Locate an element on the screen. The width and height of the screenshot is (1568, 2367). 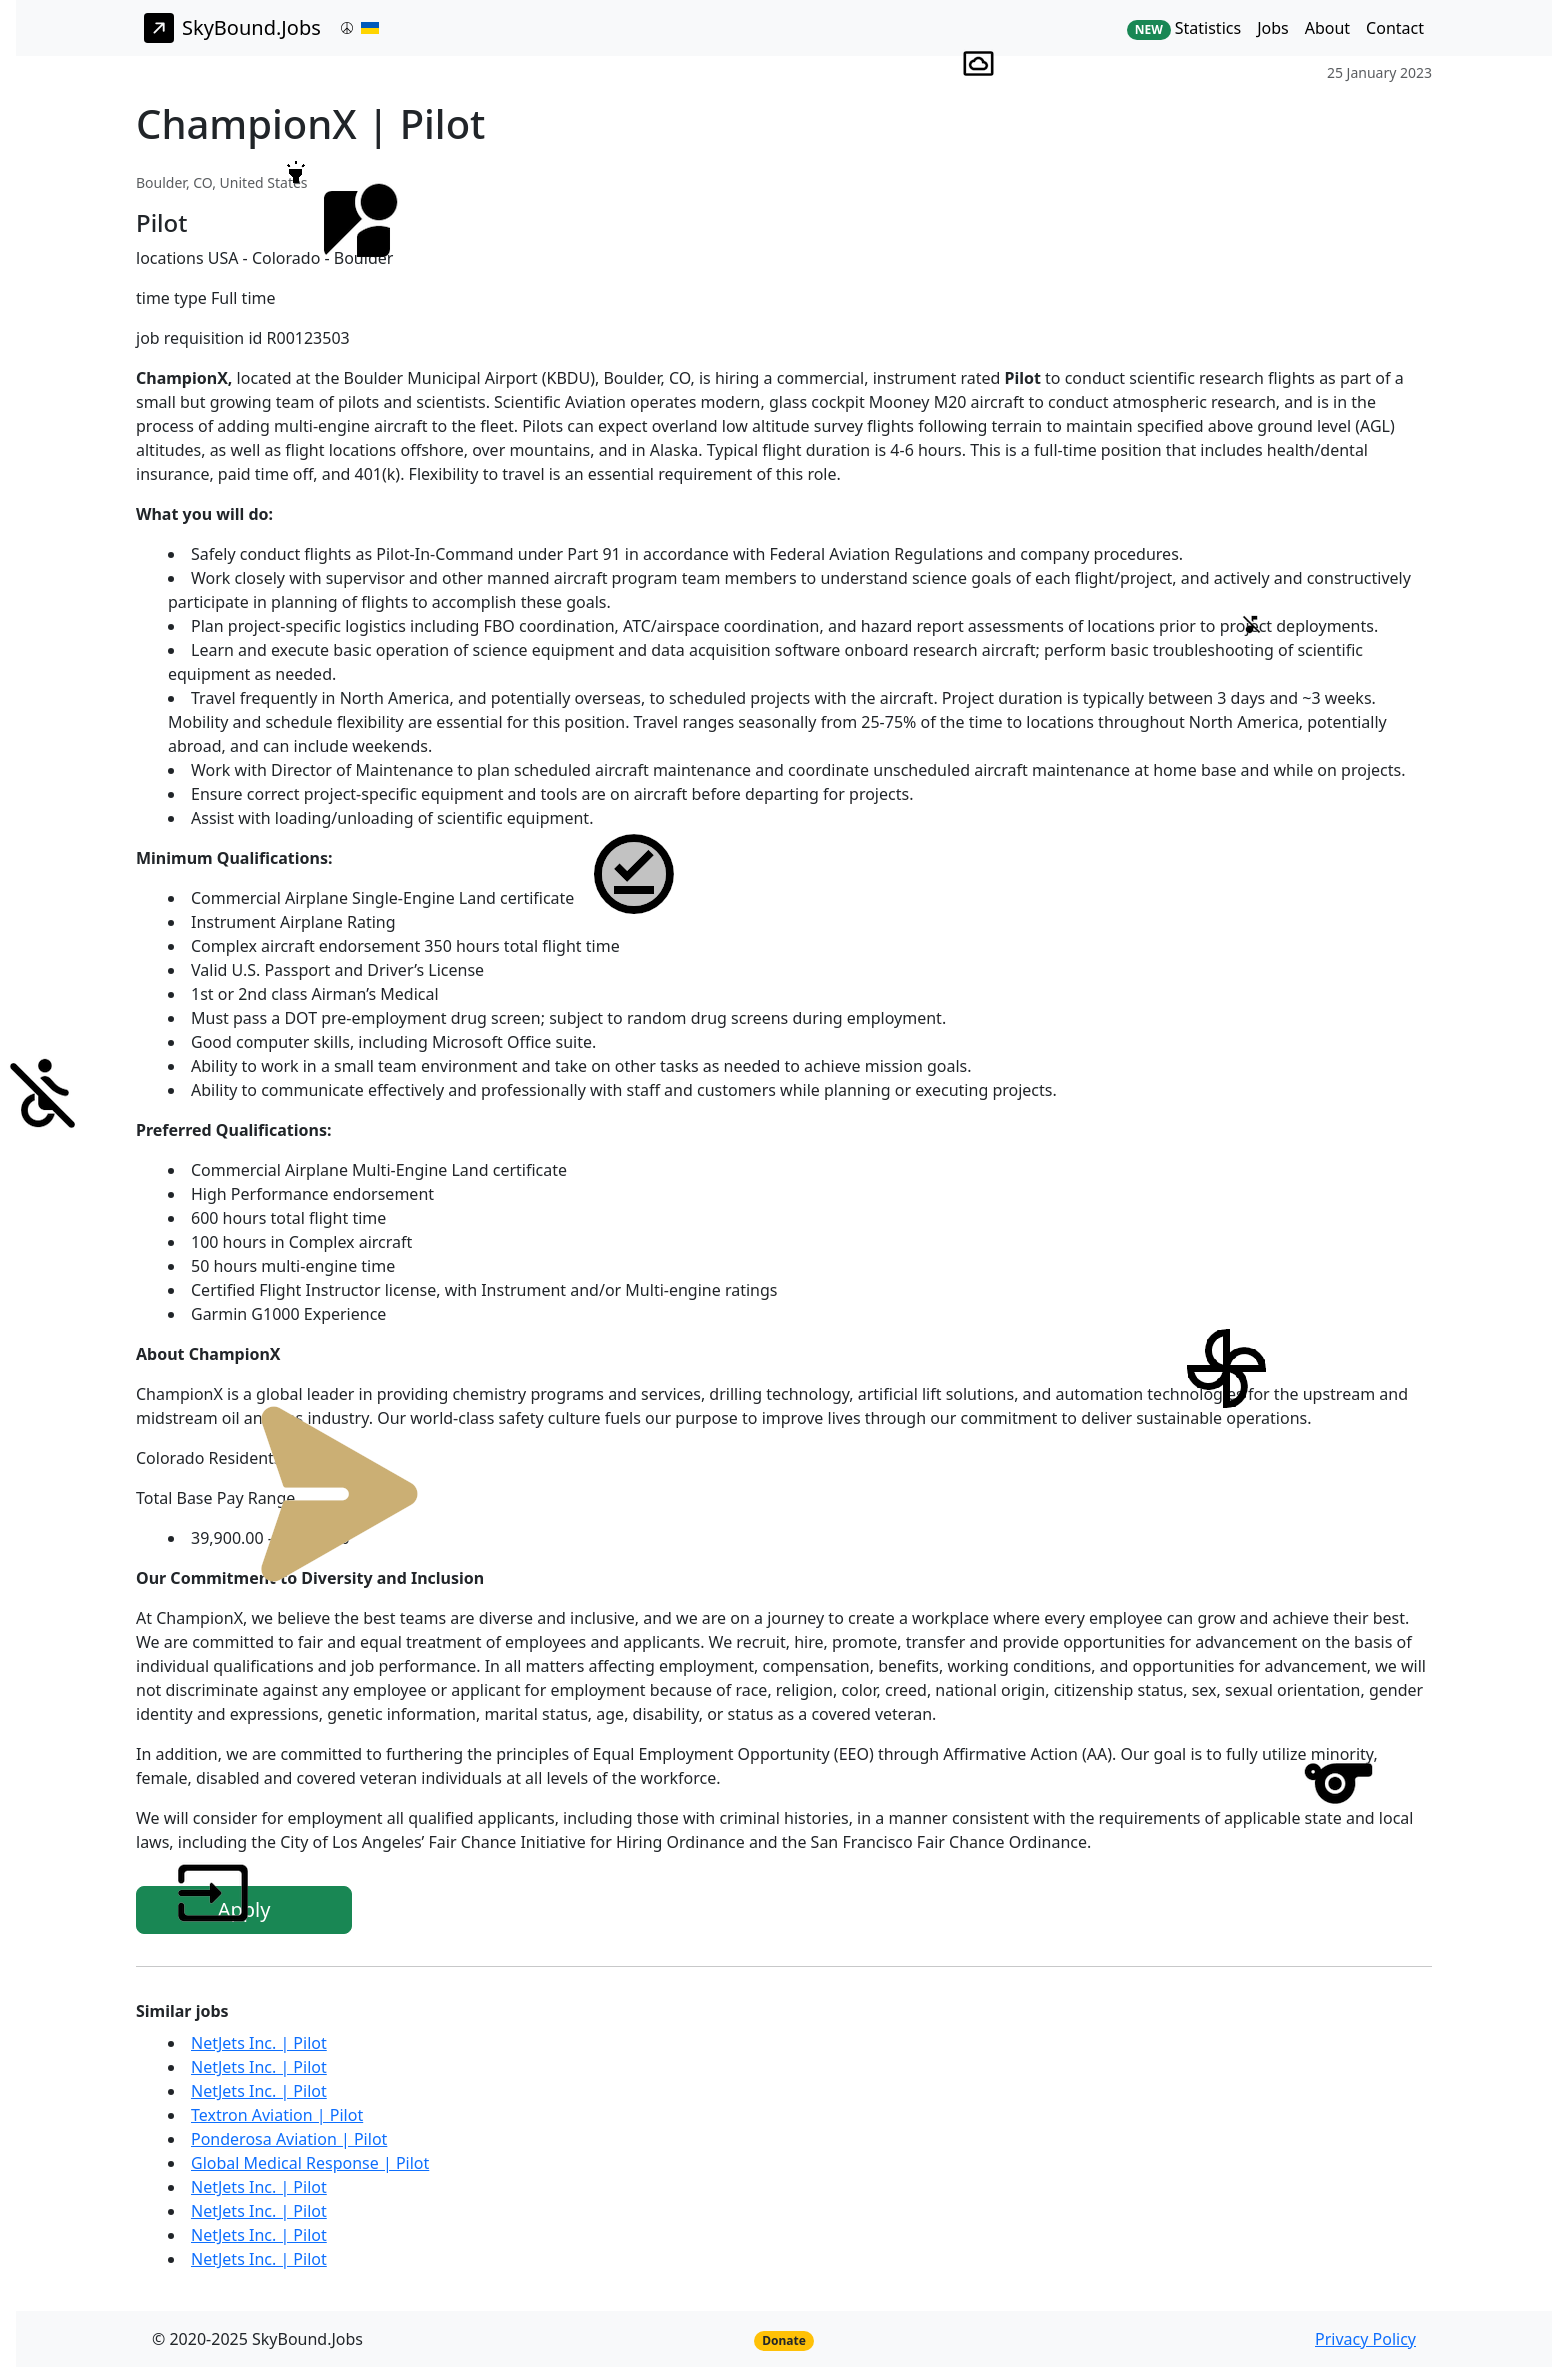
access daydream or screensaver settings is located at coordinates (978, 63).